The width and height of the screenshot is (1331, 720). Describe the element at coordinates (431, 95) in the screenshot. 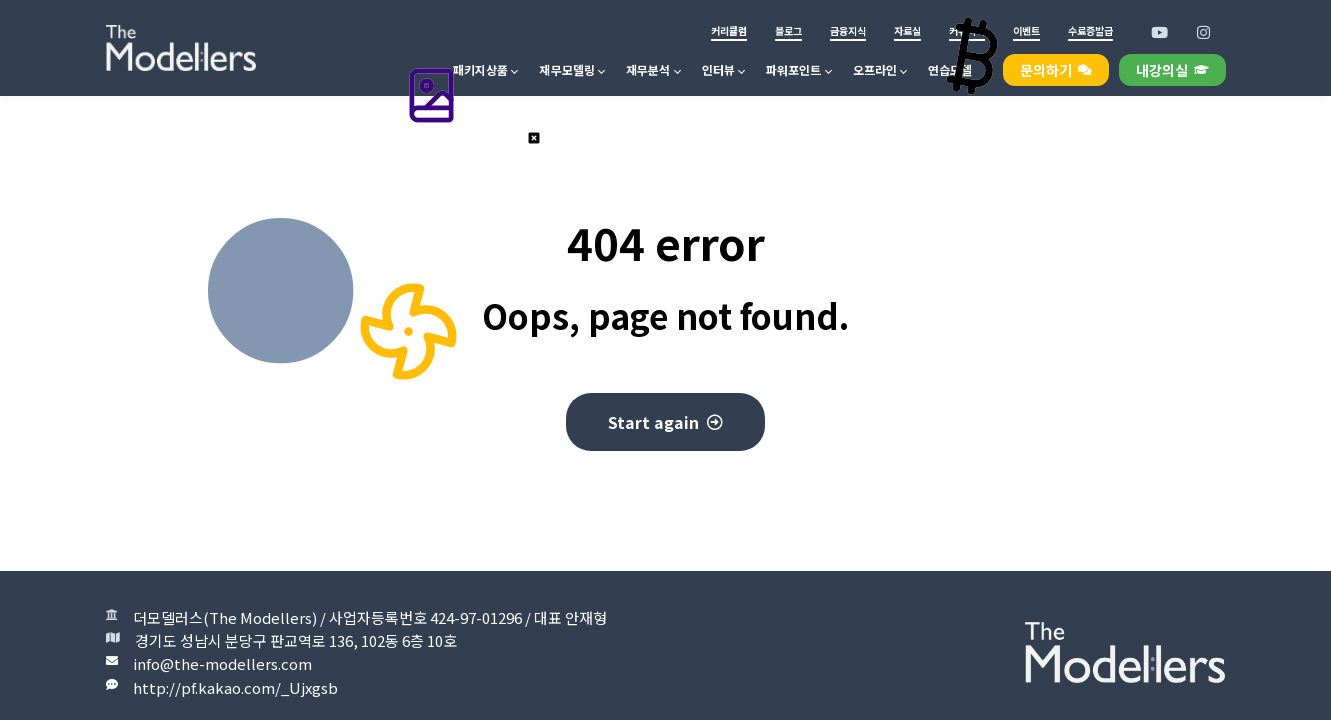

I see `view photo album or image gallery` at that location.